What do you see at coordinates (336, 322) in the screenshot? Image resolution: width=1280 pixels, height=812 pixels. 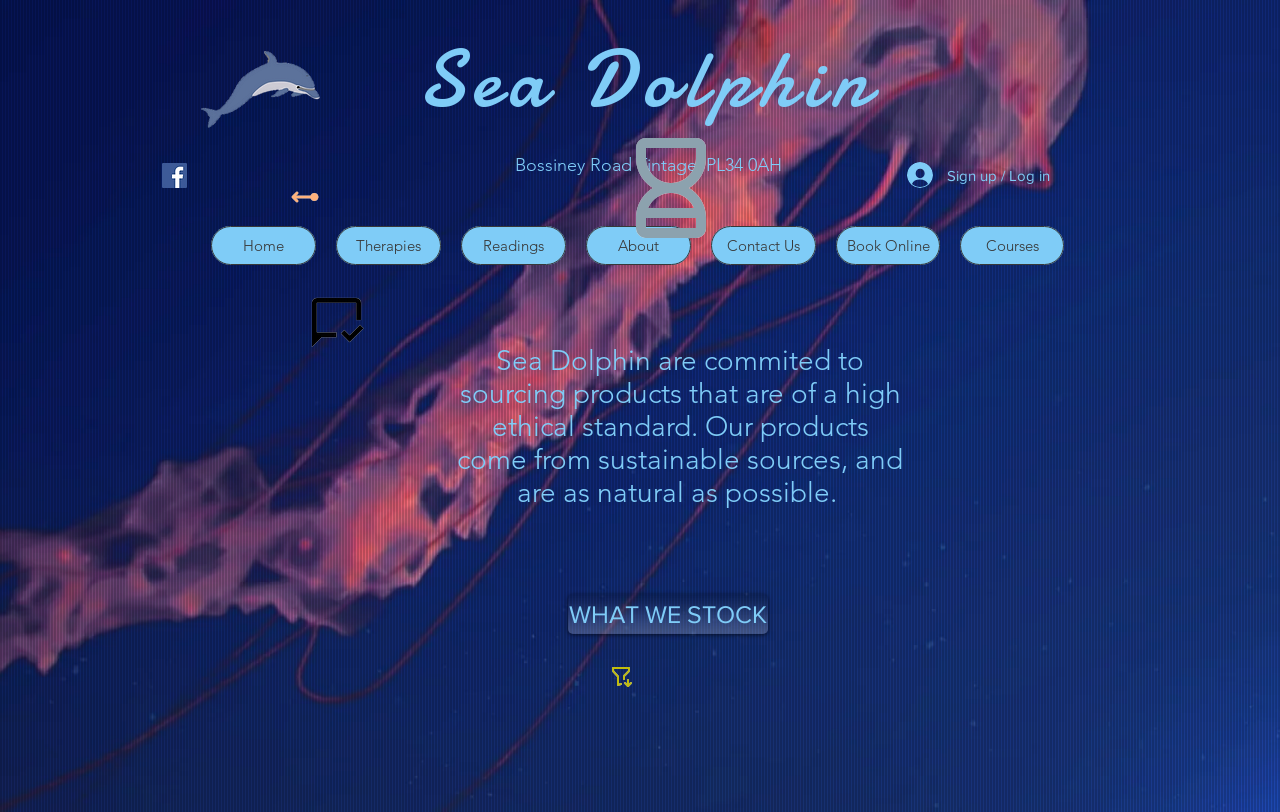 I see `mark a message as read` at bounding box center [336, 322].